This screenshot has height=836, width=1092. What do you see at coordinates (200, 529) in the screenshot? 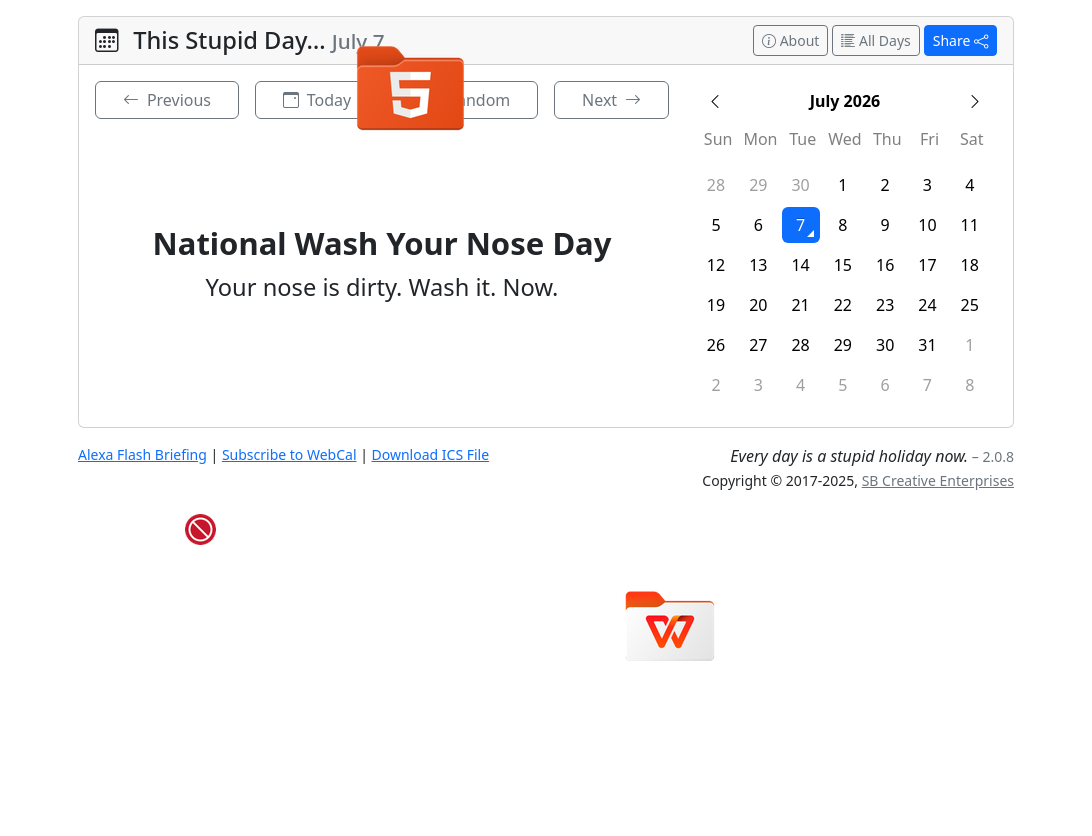
I see `delete or remove selected item` at bounding box center [200, 529].